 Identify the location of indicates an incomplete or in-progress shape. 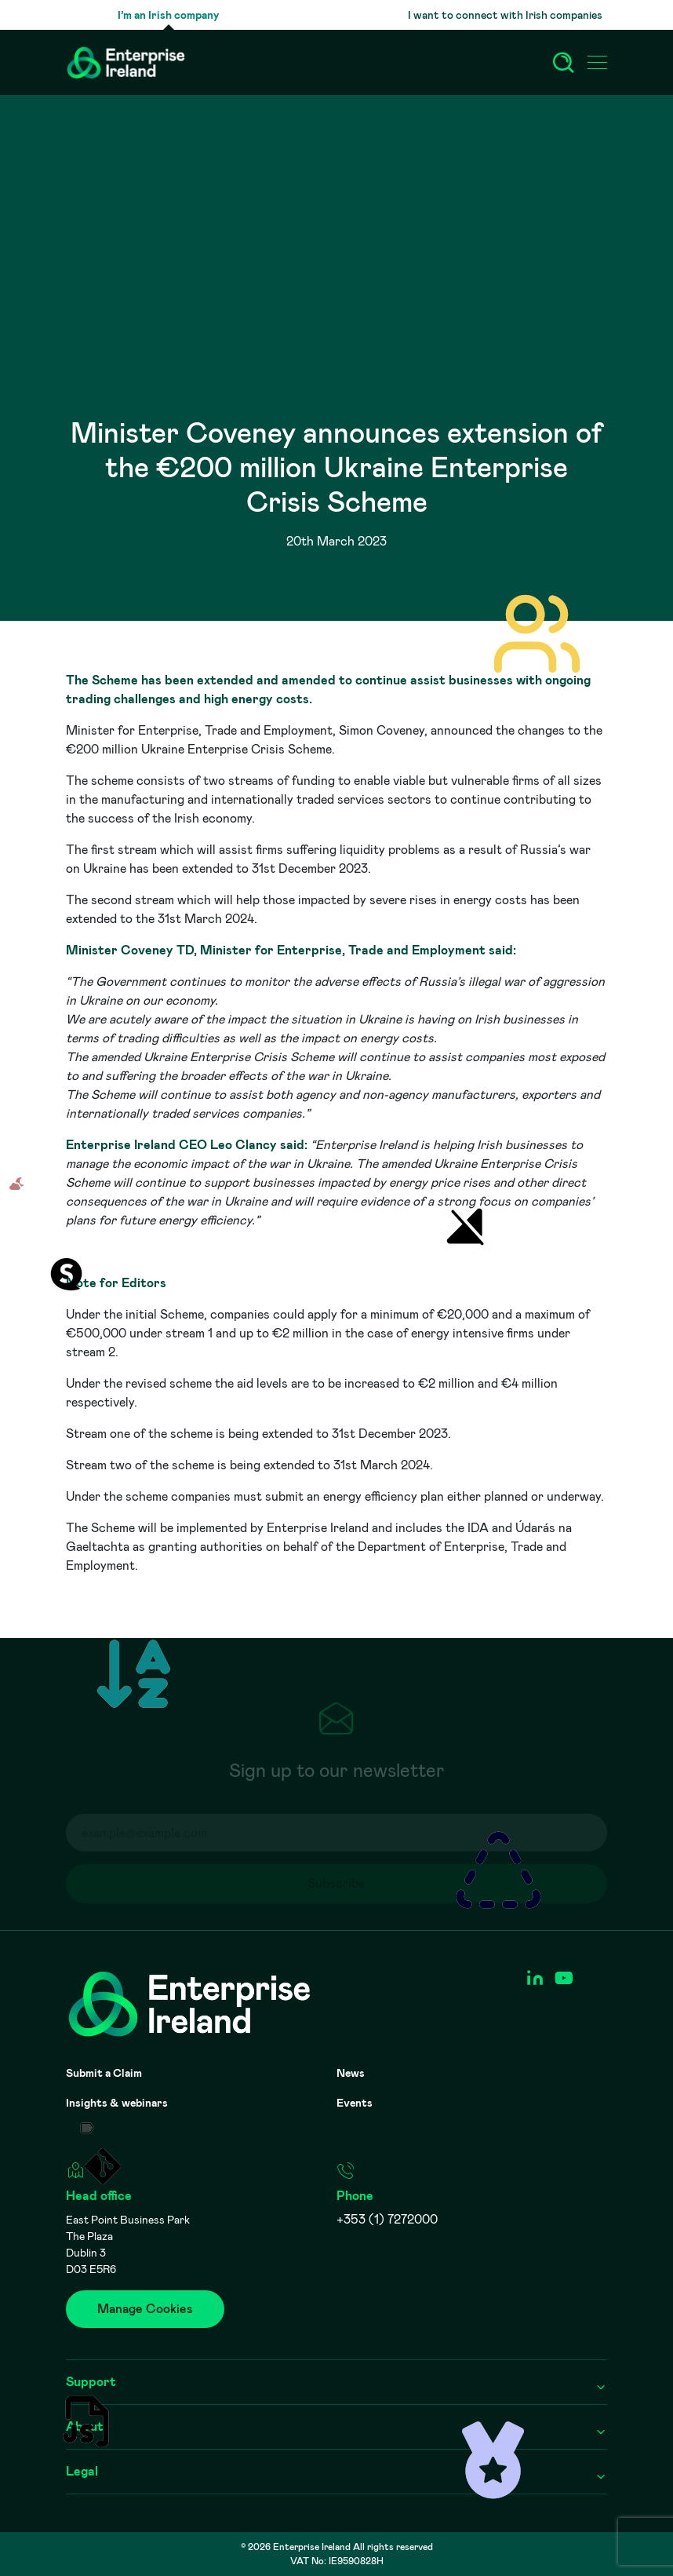
(498, 1870).